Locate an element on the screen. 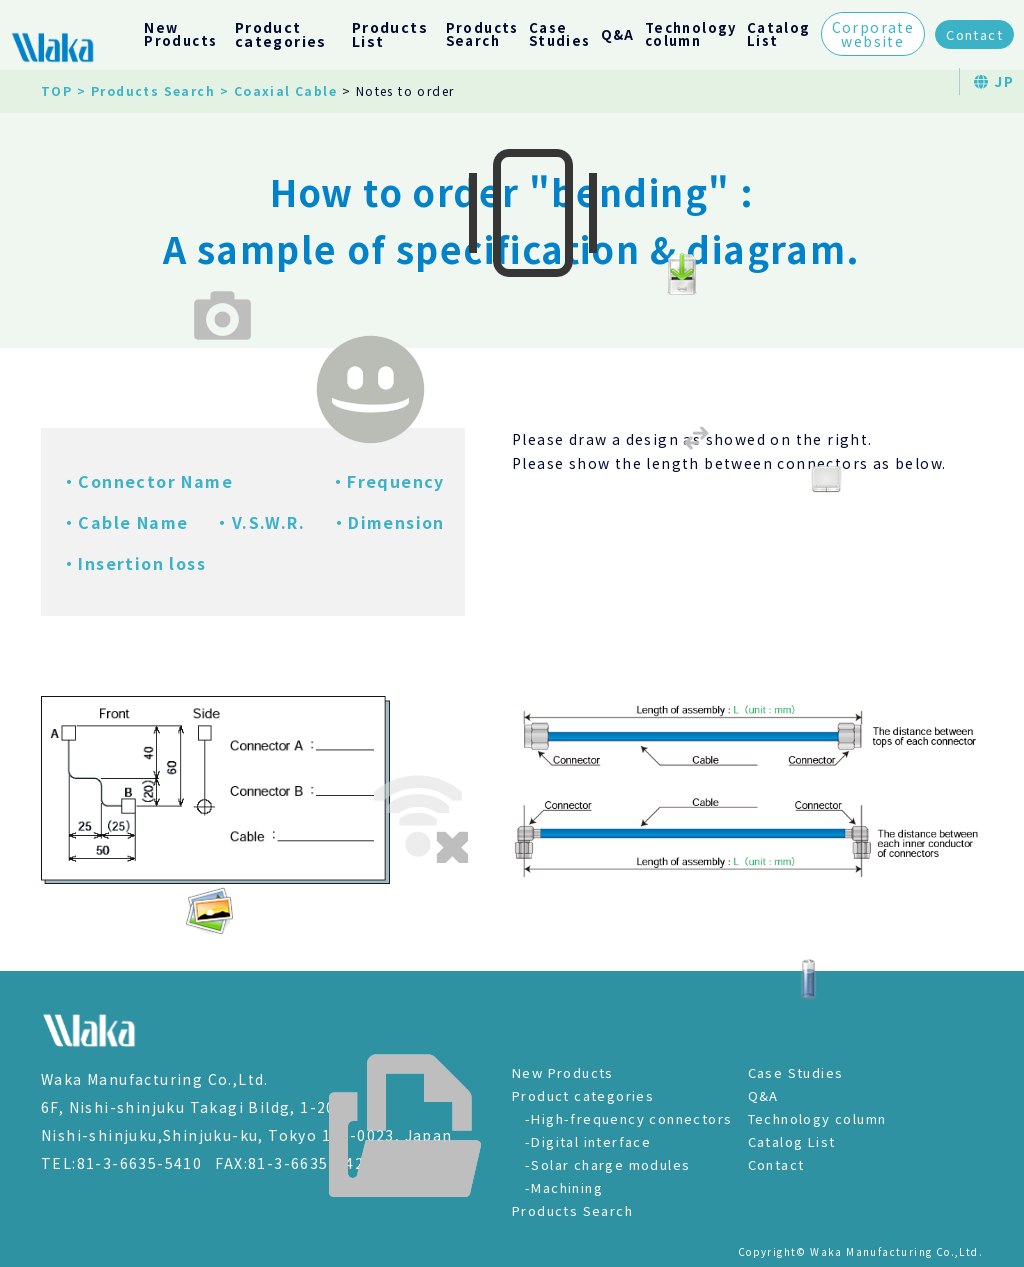 The width and height of the screenshot is (1024, 1267). access your photo library is located at coordinates (209, 910).